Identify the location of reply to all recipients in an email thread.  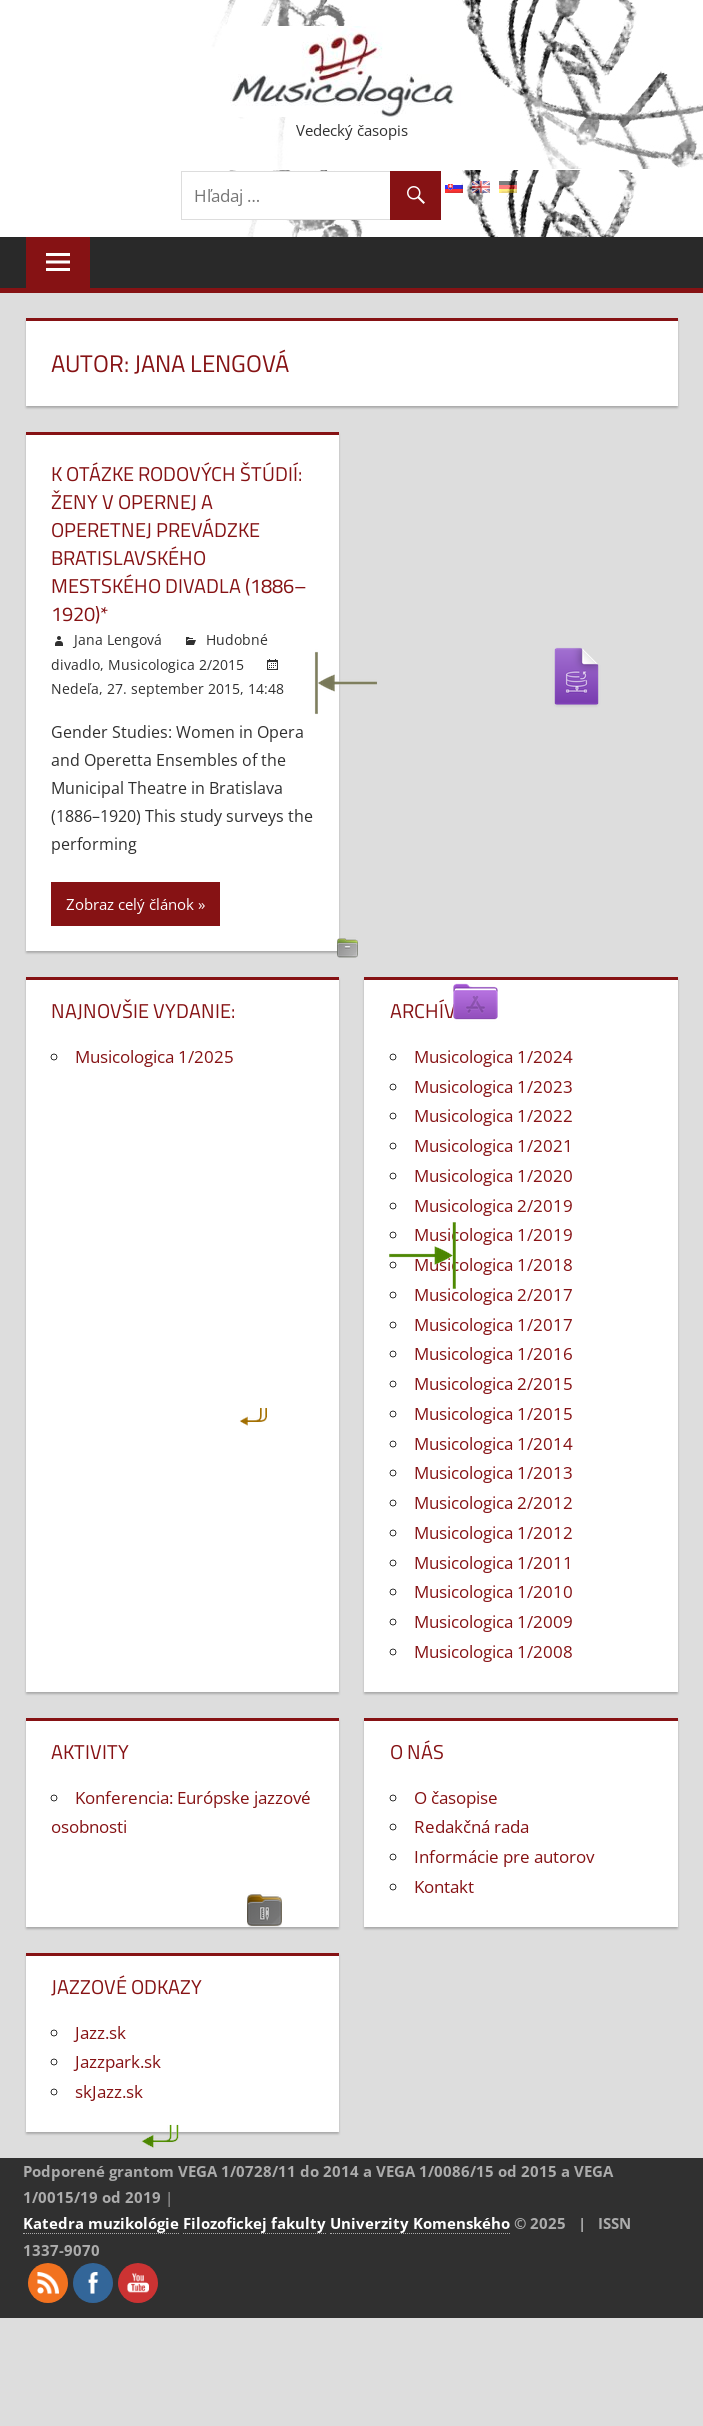
(253, 1415).